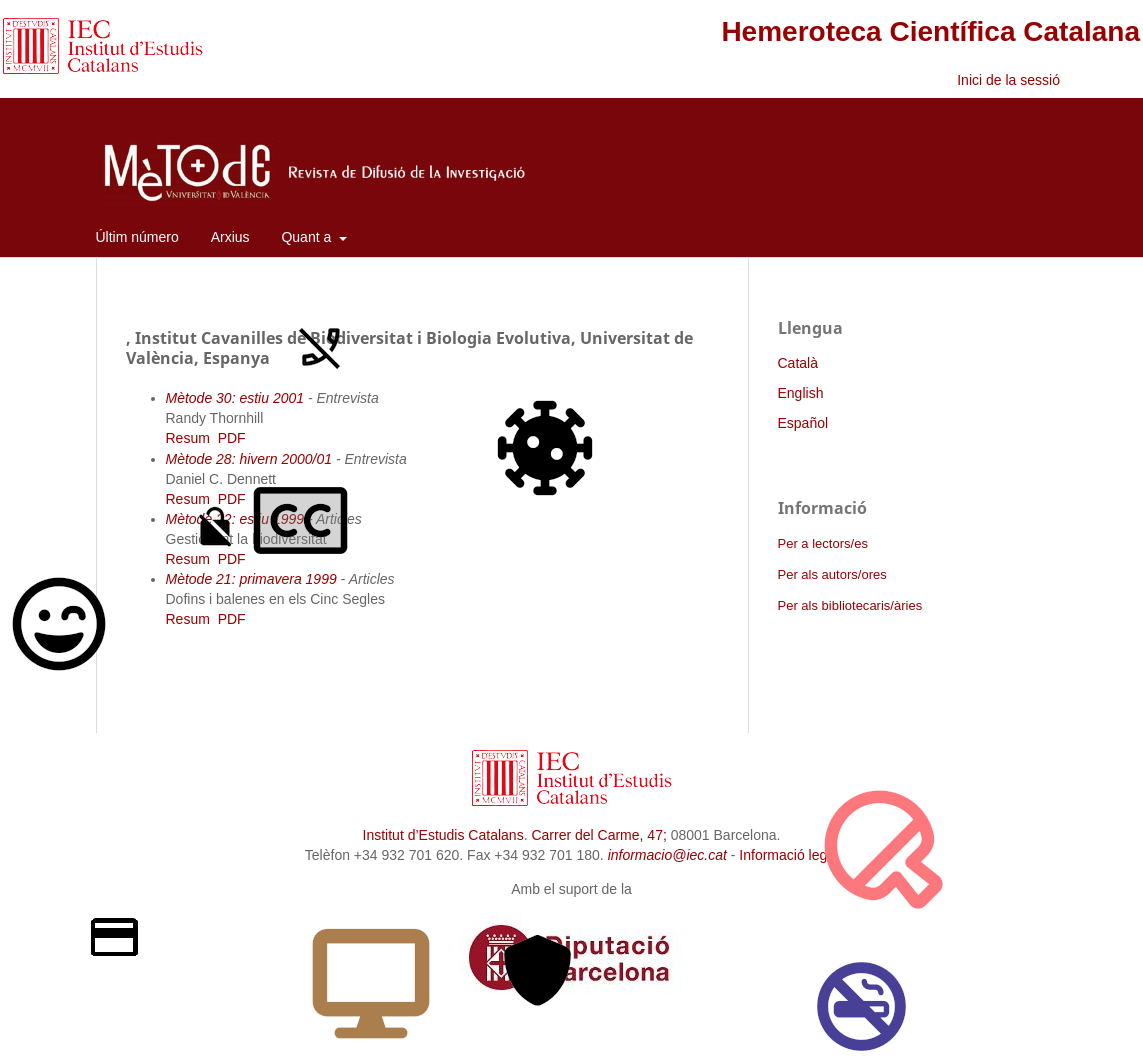  Describe the element at coordinates (321, 347) in the screenshot. I see `phone calls are disabled or unavailable` at that location.